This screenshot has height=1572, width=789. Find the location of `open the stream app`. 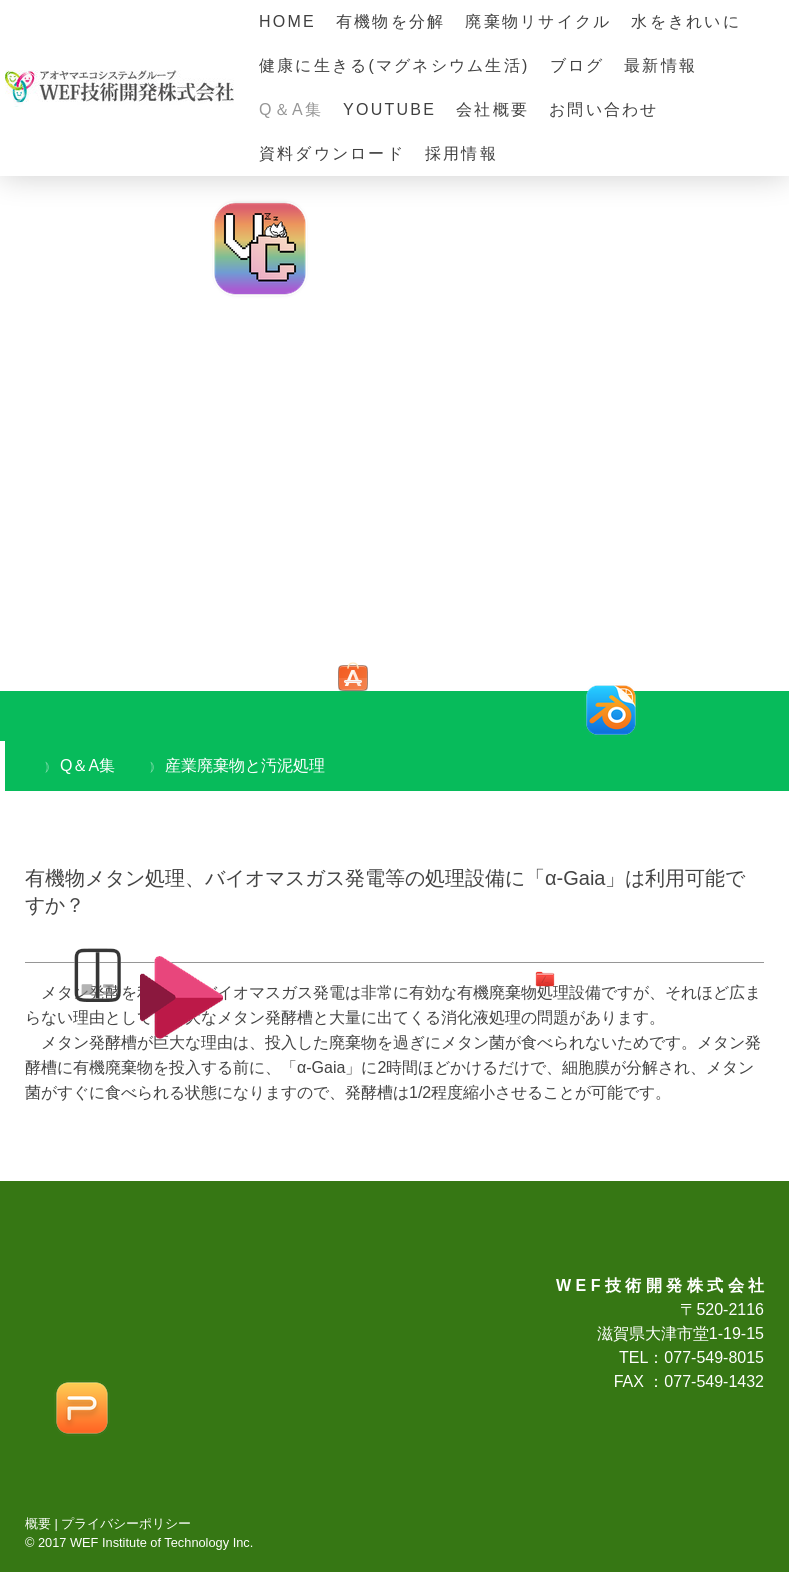

open the stream app is located at coordinates (181, 997).